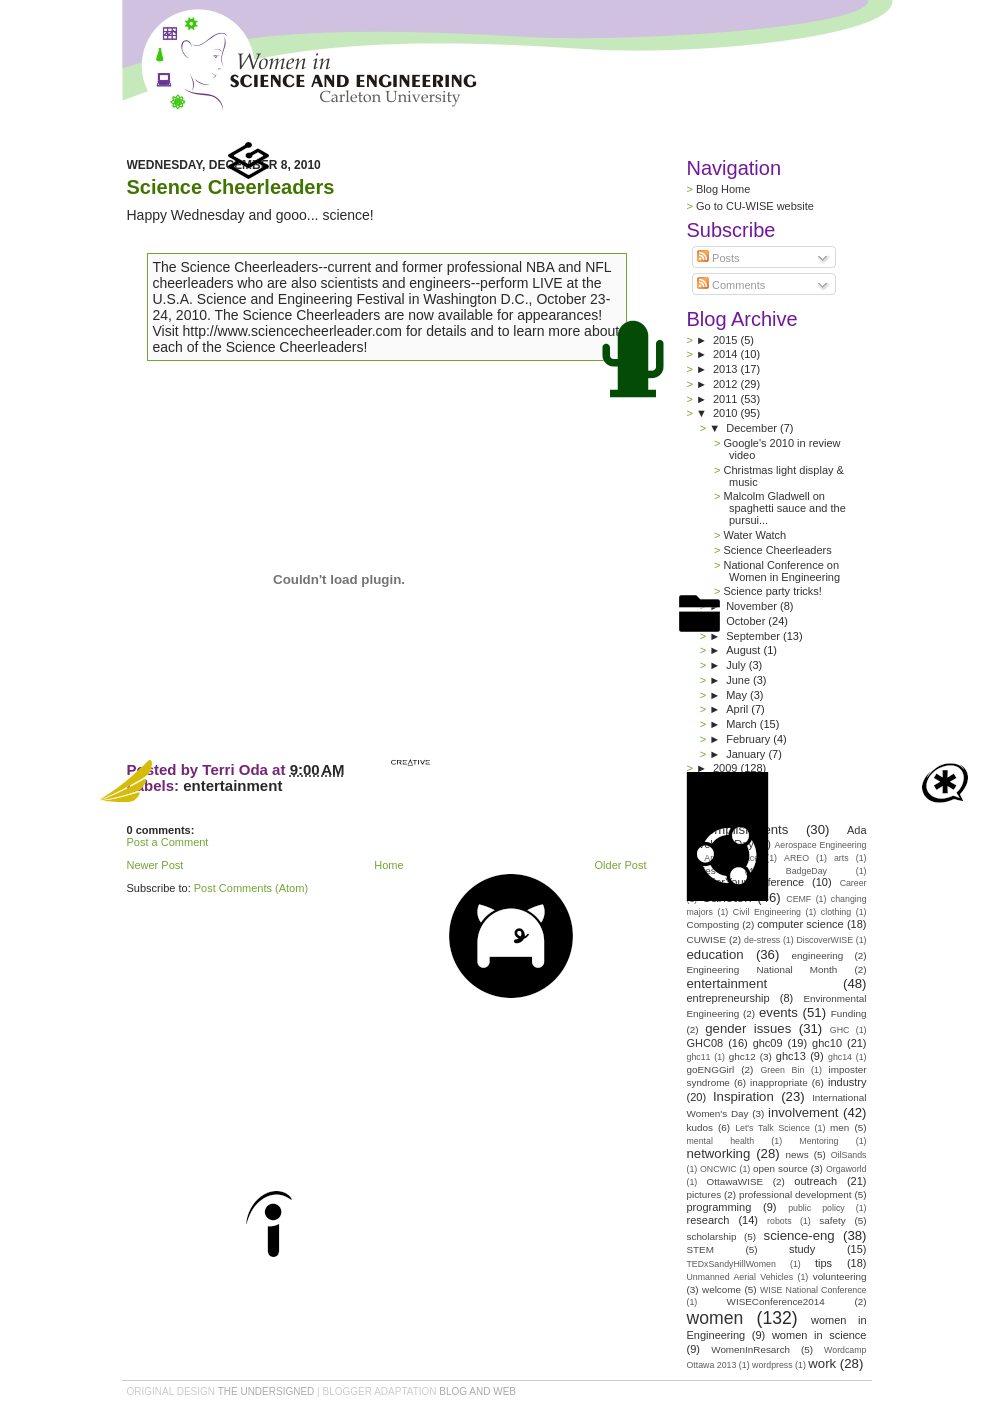 This screenshot has height=1427, width=993. What do you see at coordinates (945, 783) in the screenshot?
I see `asterisk open-source telephony platform logo` at bounding box center [945, 783].